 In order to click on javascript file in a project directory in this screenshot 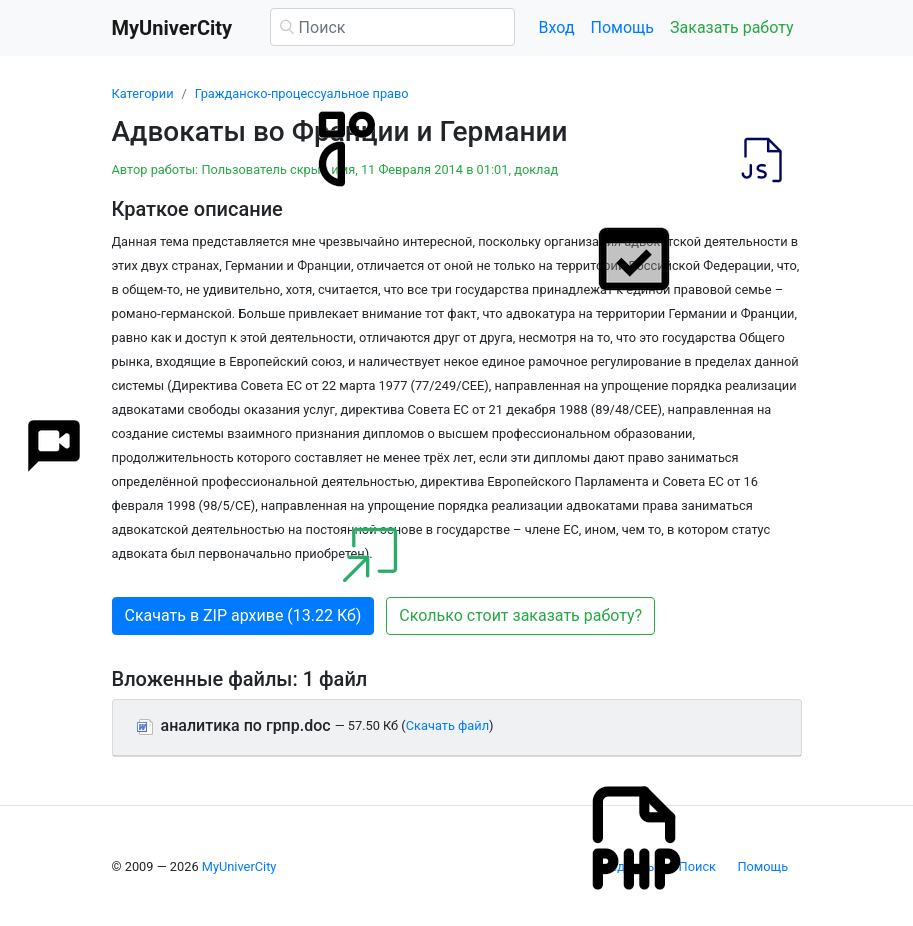, I will do `click(763, 160)`.